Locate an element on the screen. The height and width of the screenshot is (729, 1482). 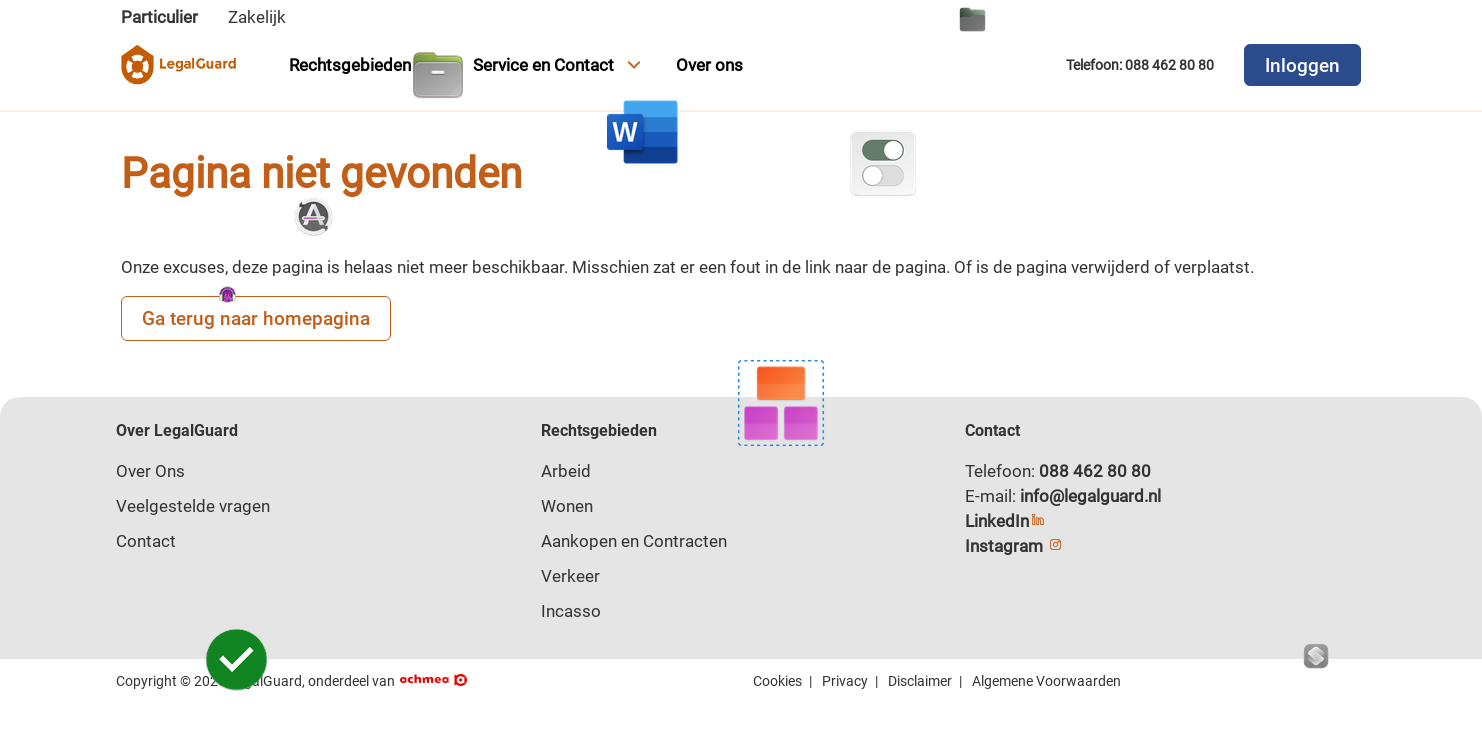
an open folder in the file system is located at coordinates (972, 19).